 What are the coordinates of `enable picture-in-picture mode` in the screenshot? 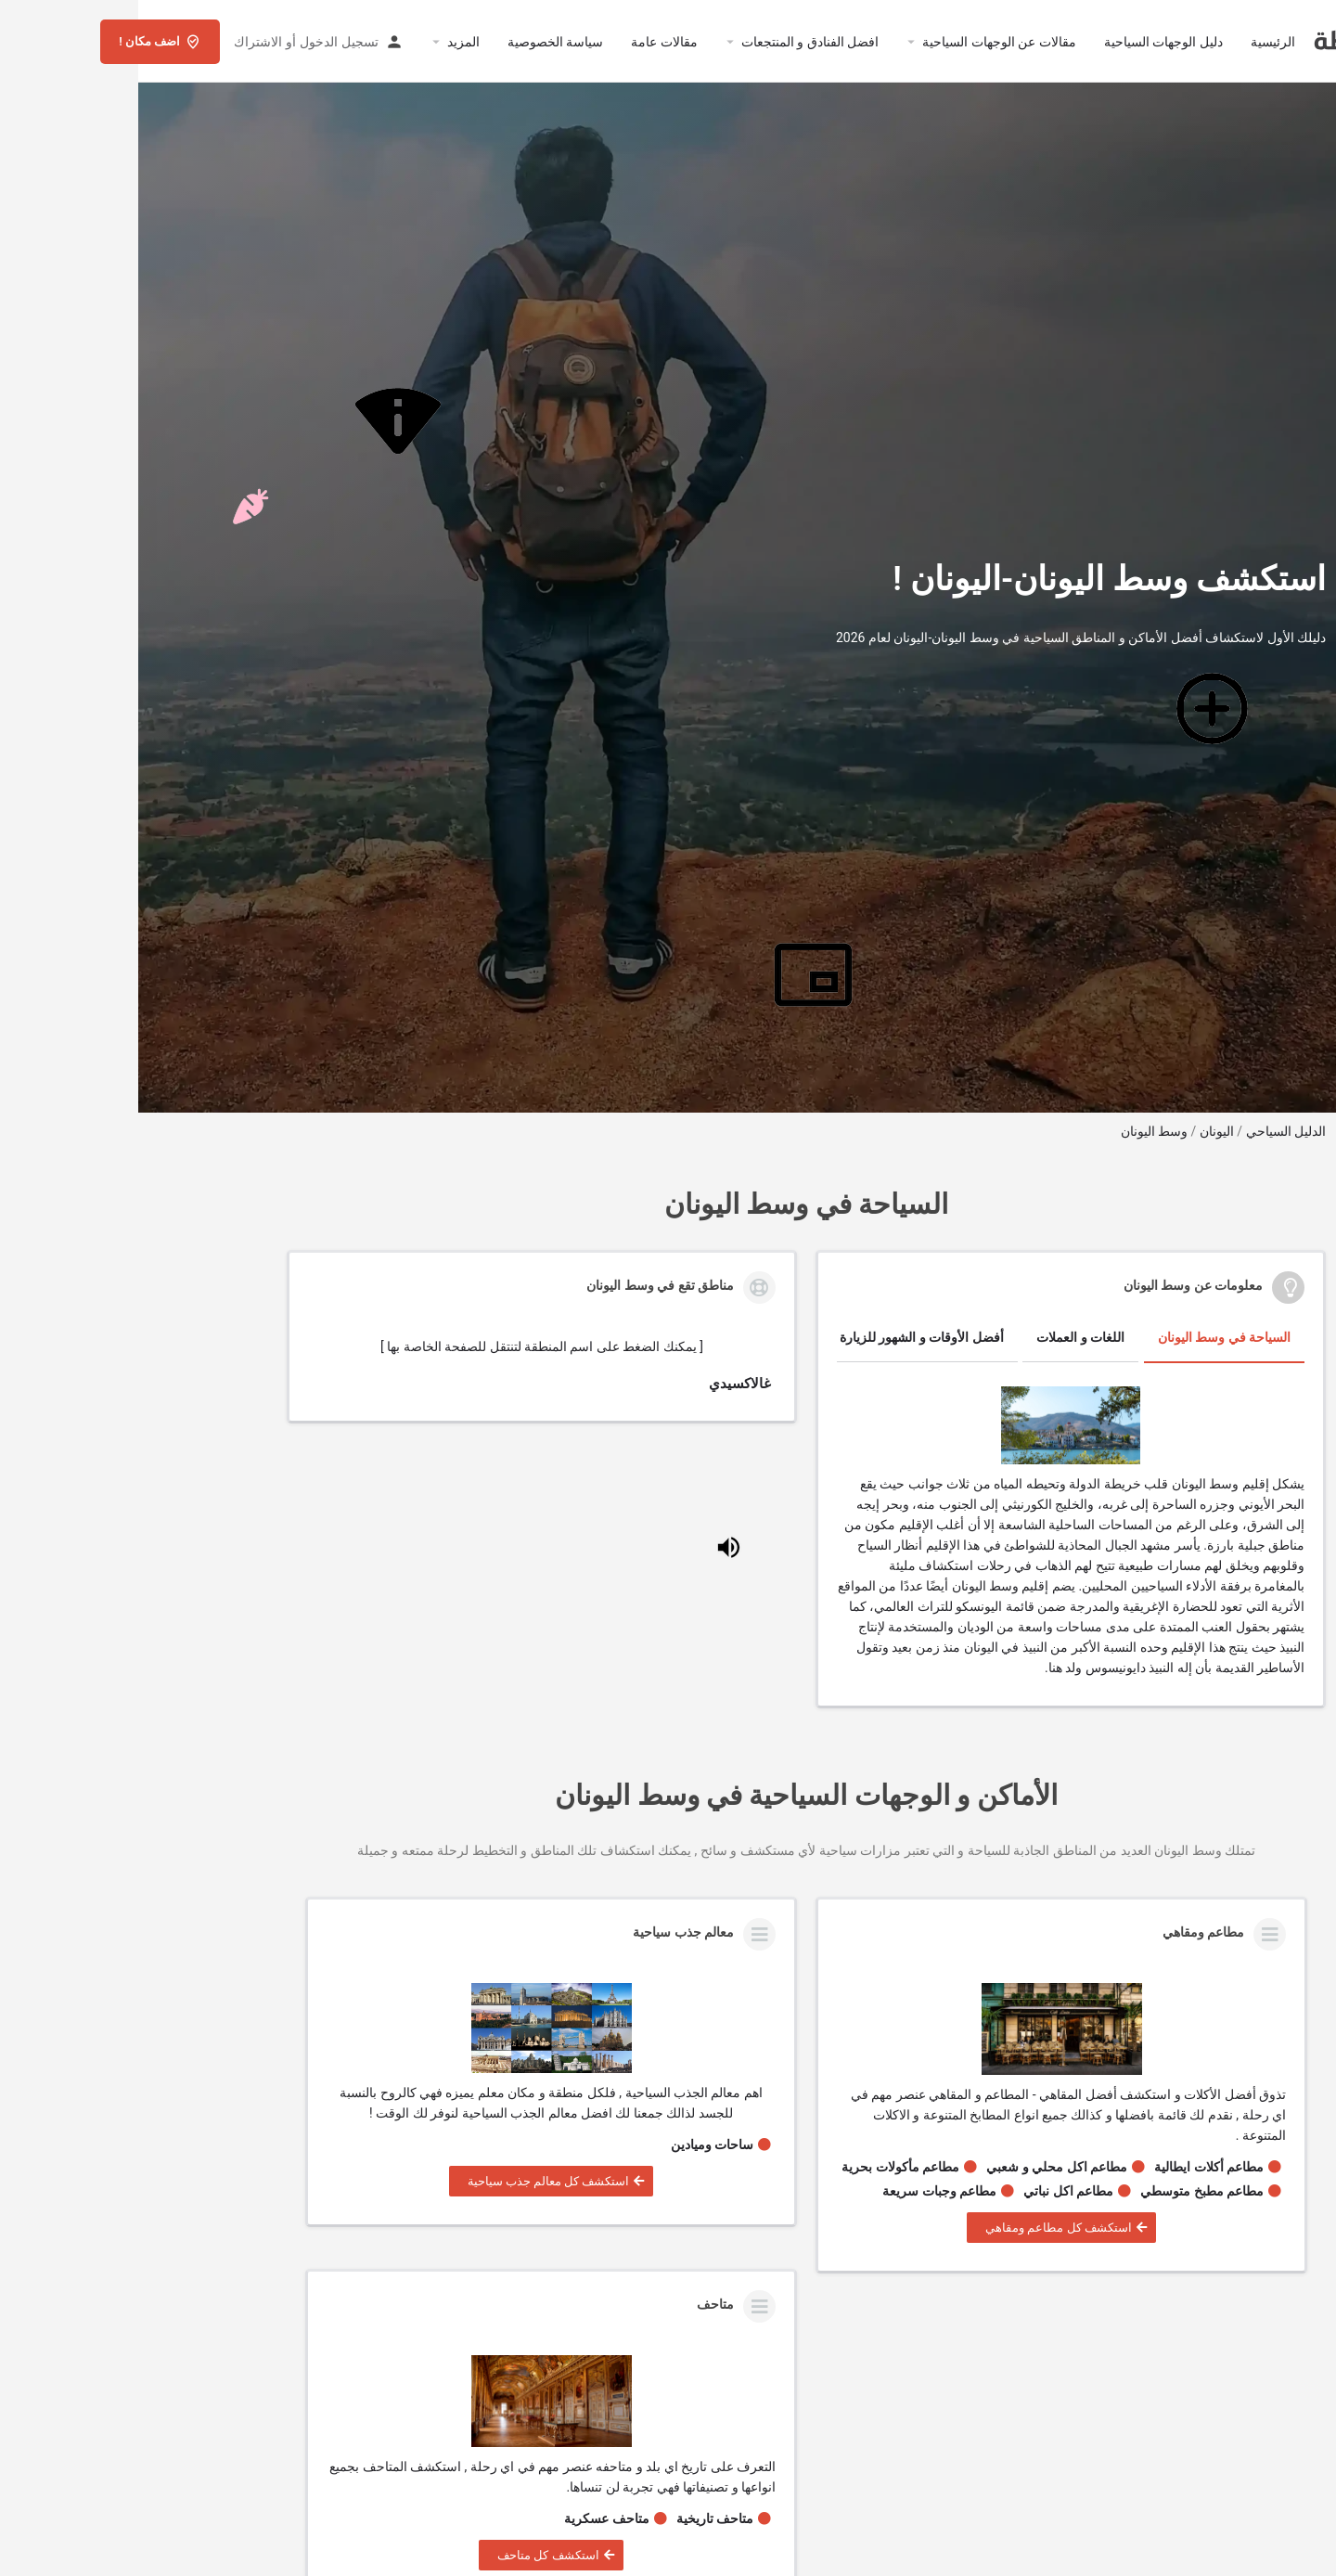 It's located at (813, 974).